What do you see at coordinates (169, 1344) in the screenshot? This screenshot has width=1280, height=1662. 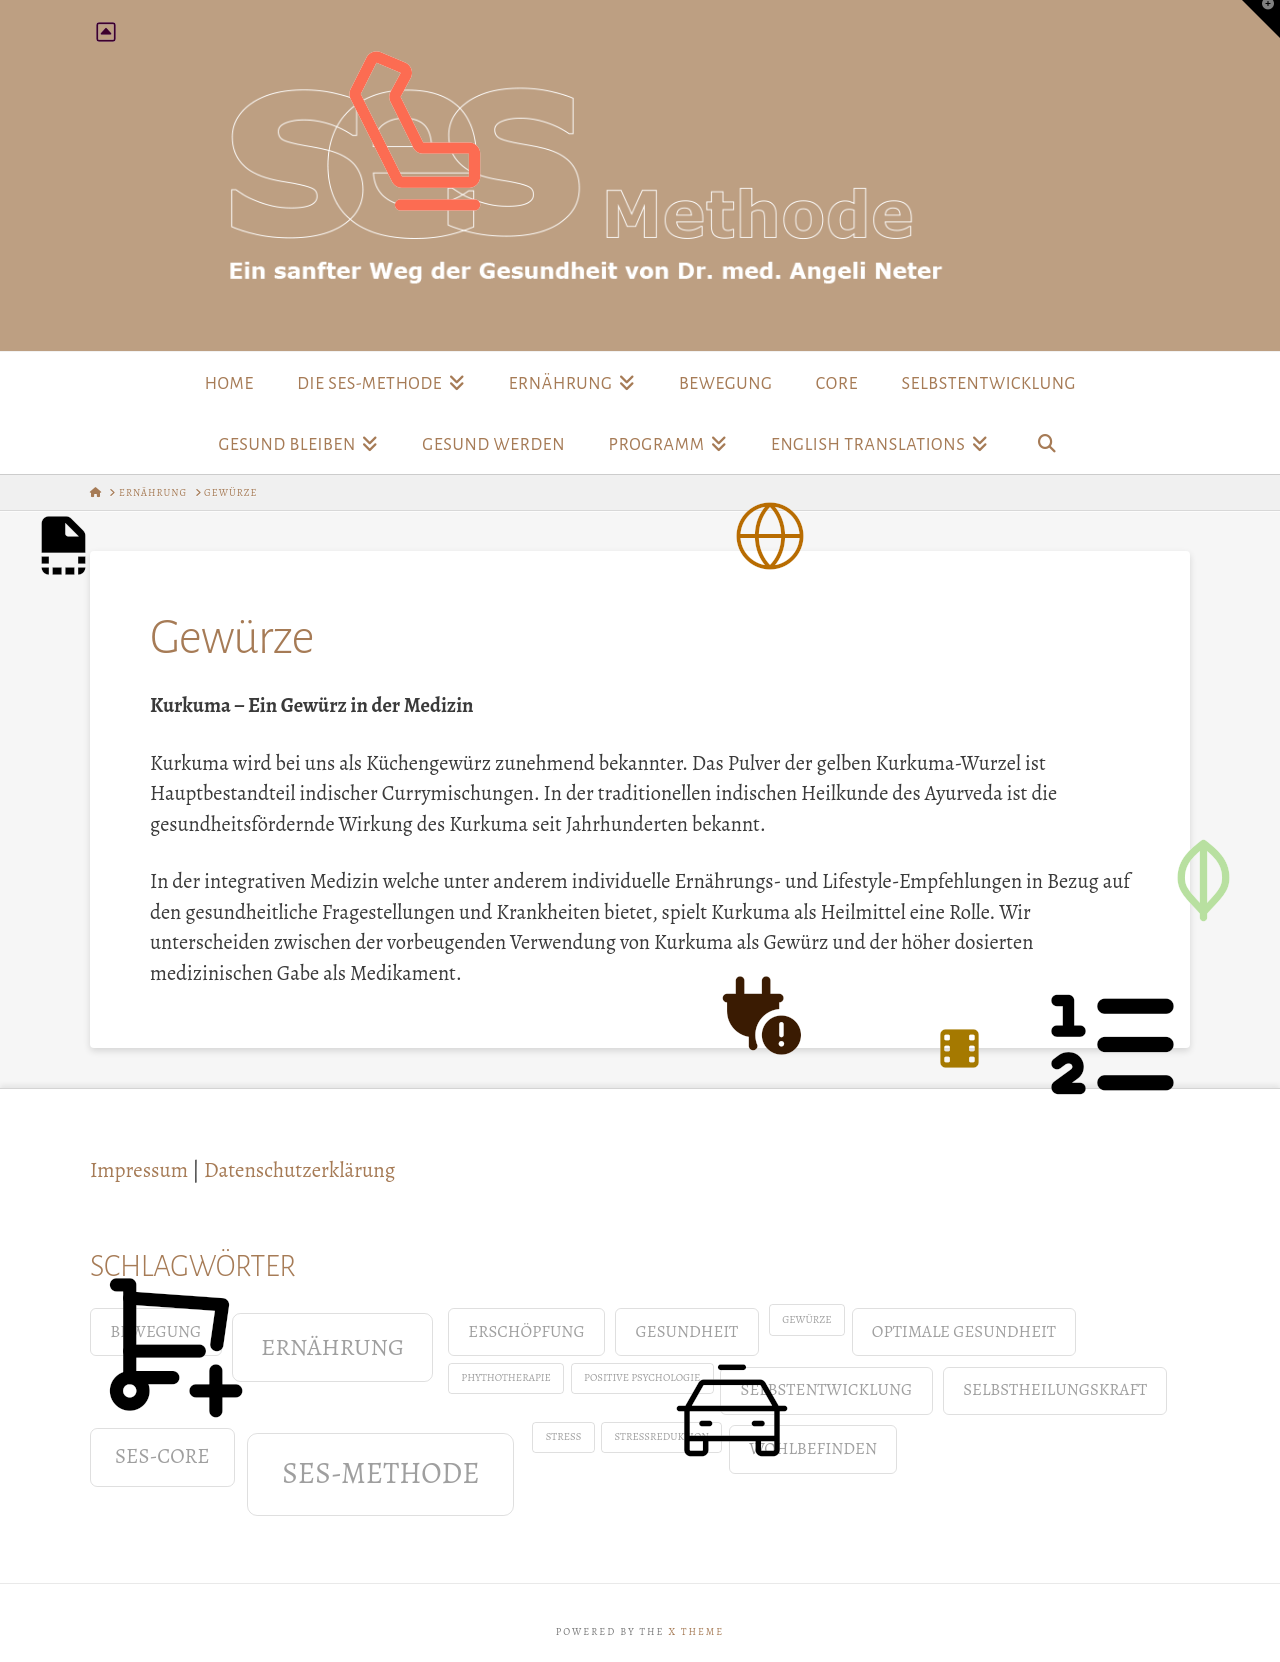 I see `add item to shopping cart` at bounding box center [169, 1344].